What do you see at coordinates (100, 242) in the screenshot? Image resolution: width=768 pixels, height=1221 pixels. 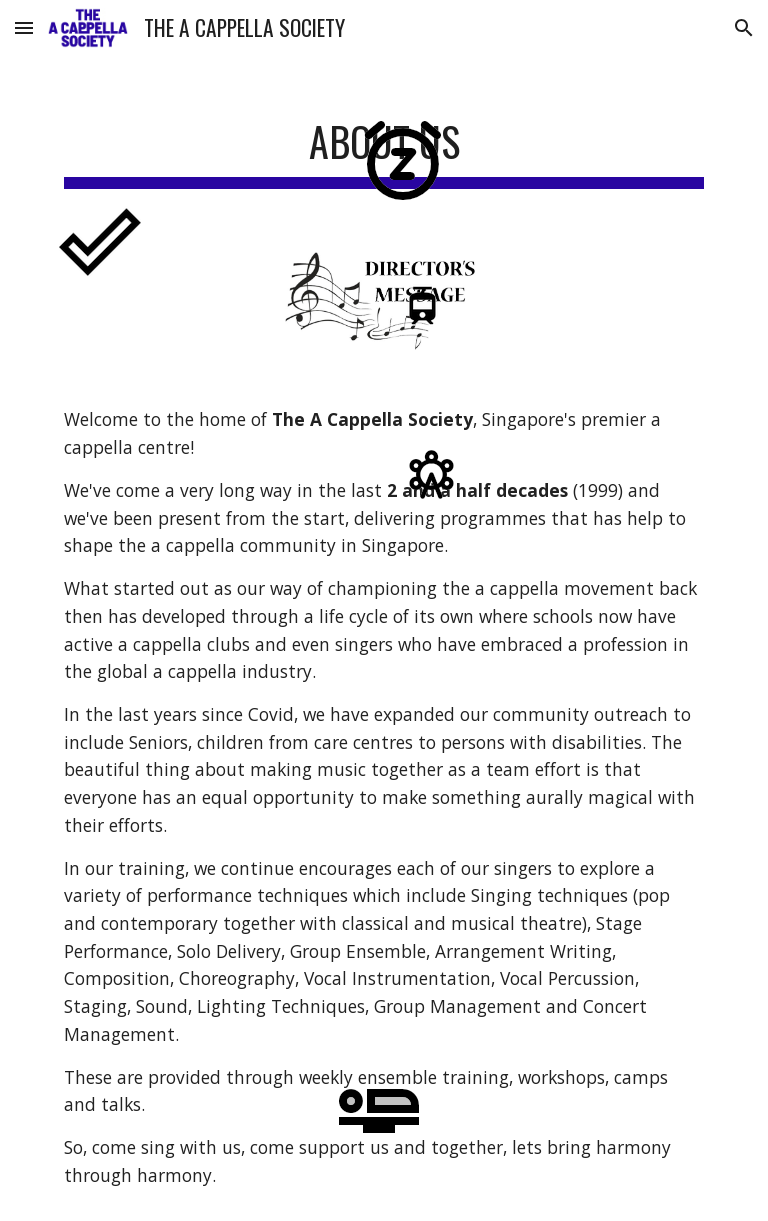 I see `task completed successfully` at bounding box center [100, 242].